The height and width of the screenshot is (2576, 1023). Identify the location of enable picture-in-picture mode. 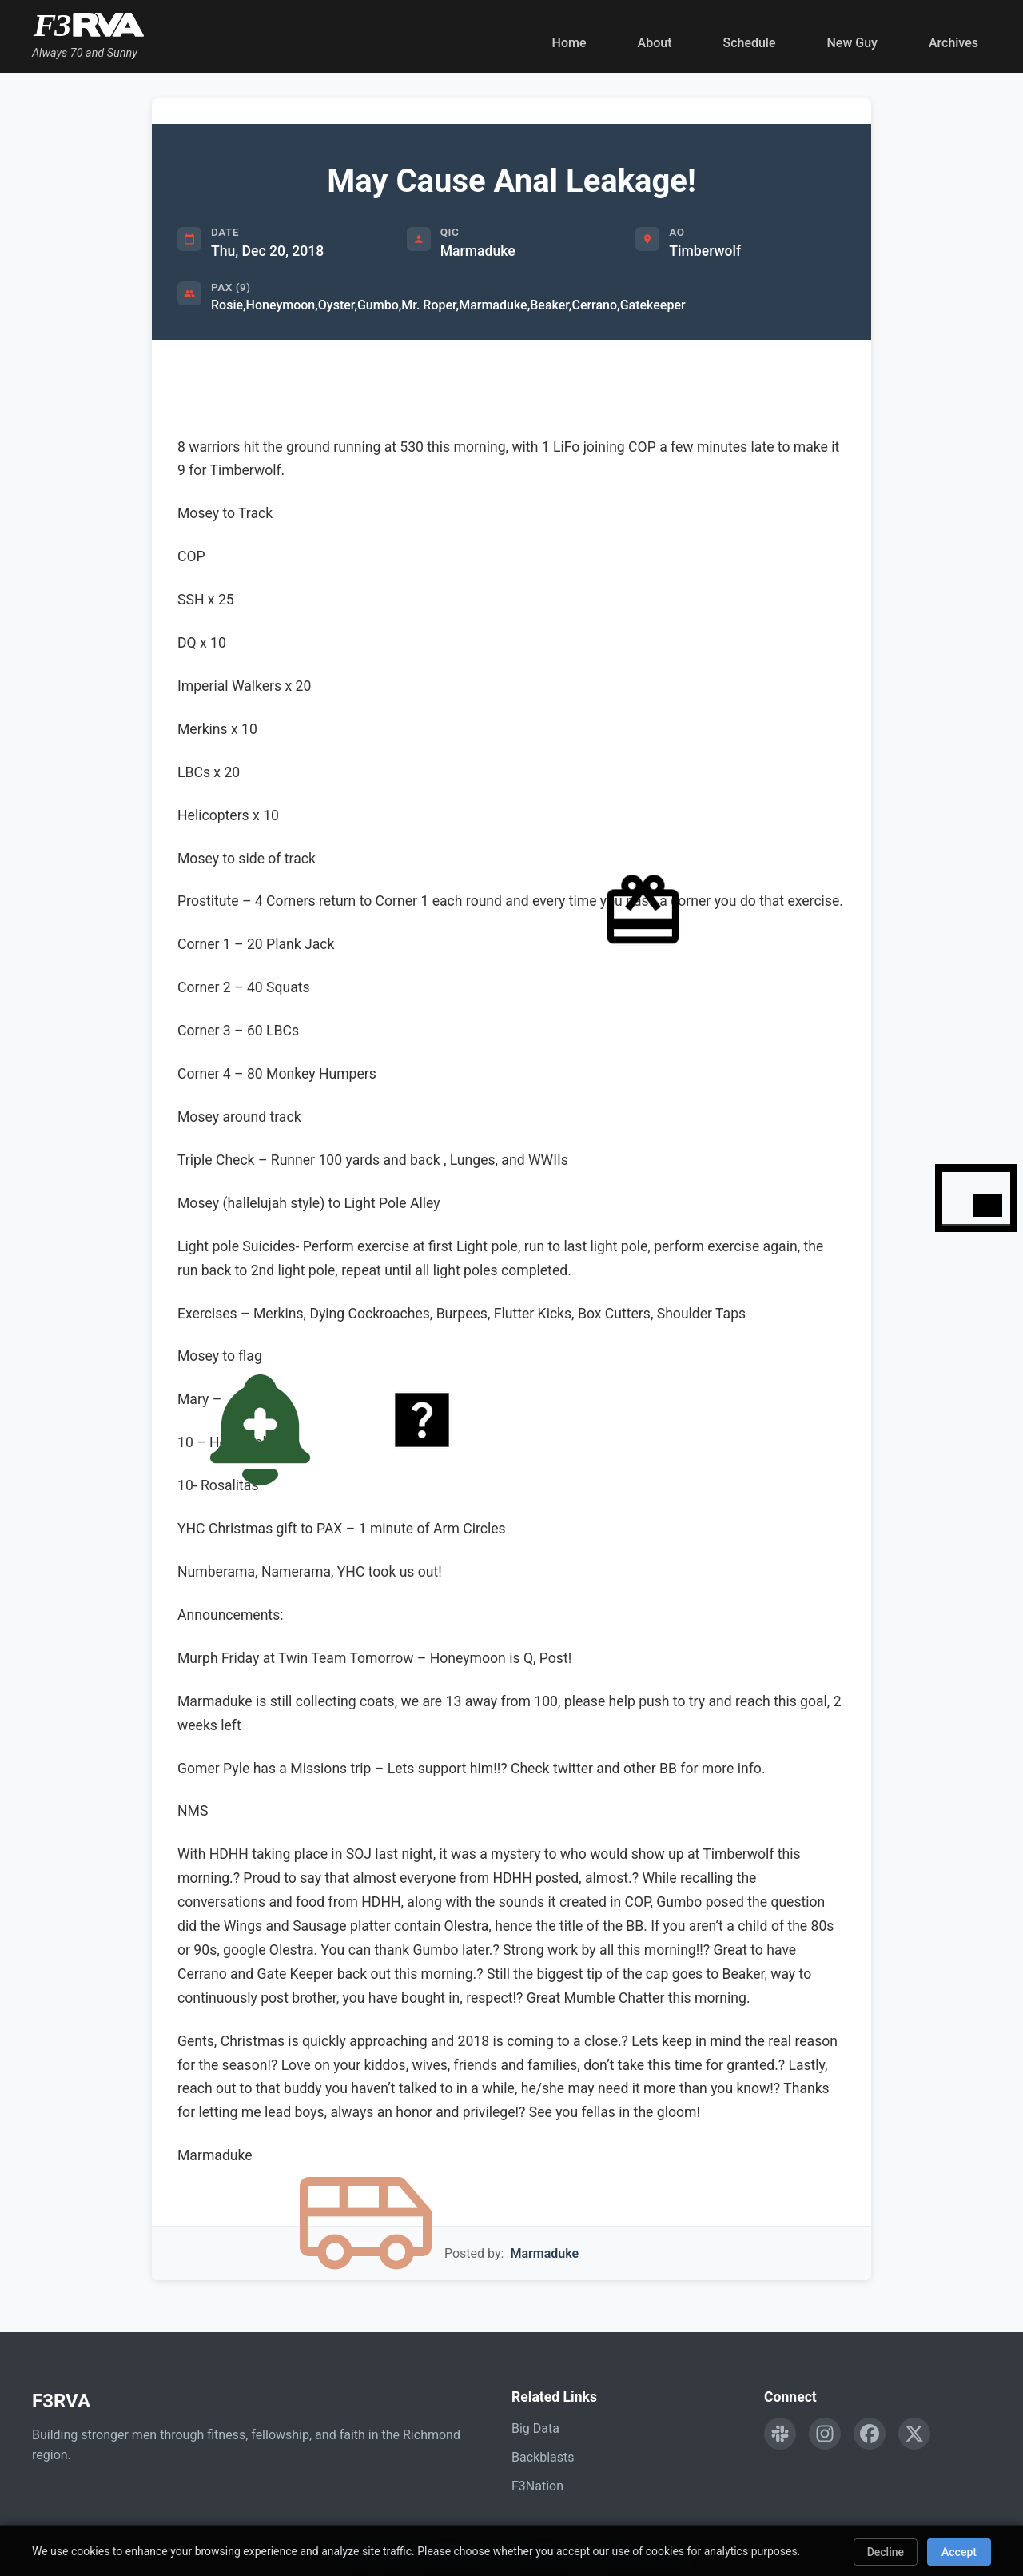
(976, 1198).